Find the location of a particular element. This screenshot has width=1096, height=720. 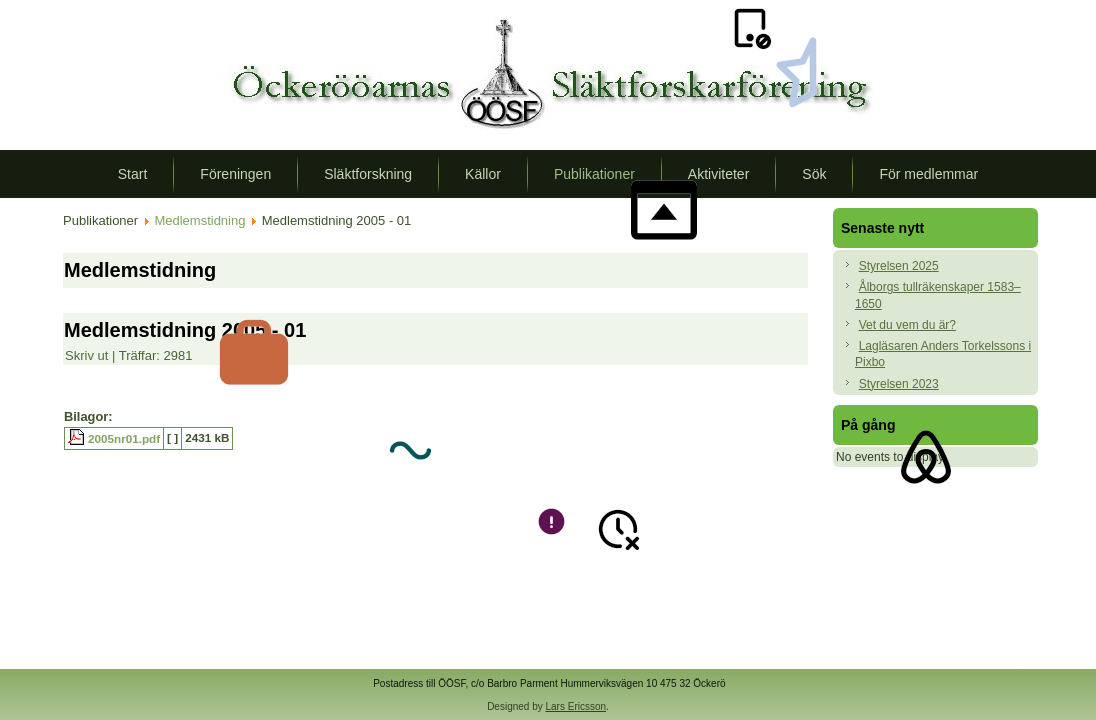

cancel tablet connection or pairing is located at coordinates (750, 28).